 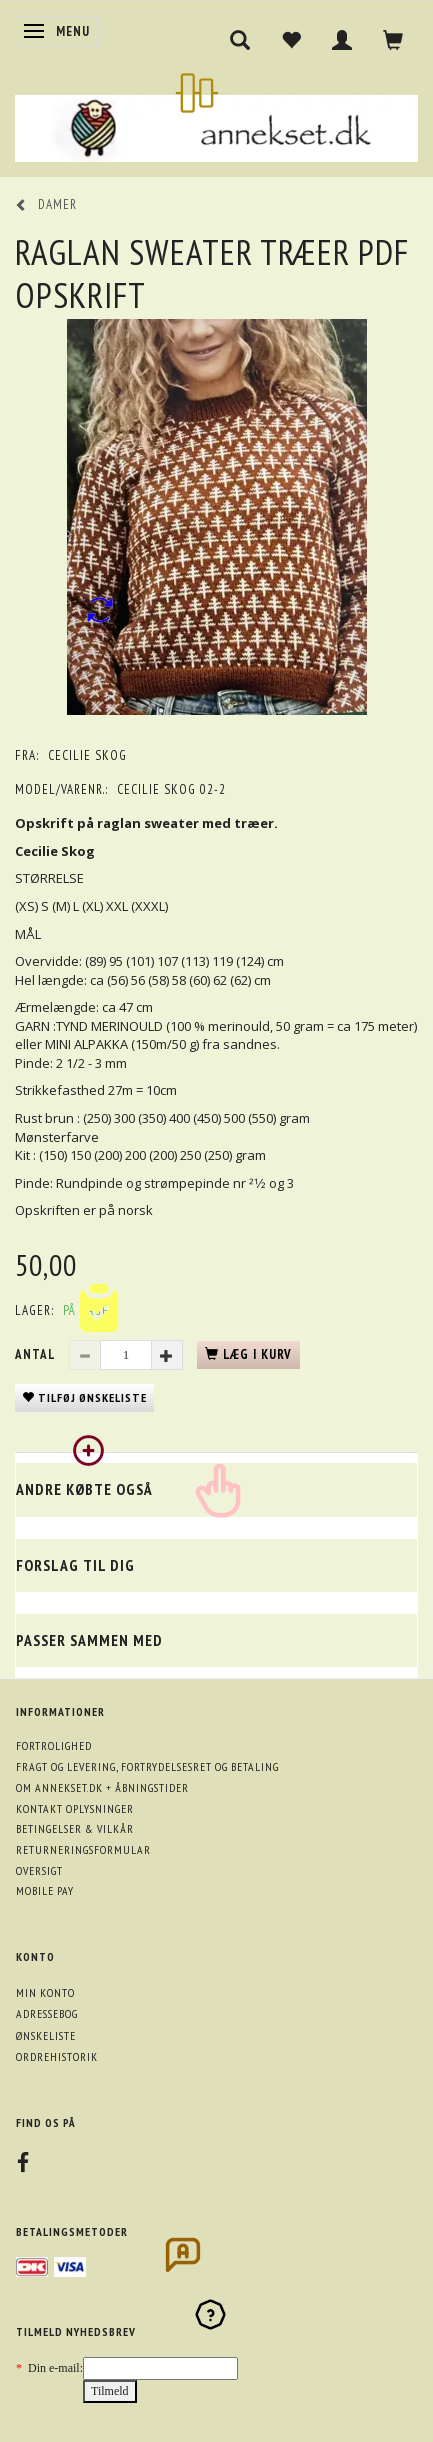 I want to click on align selected objects to vertical center, so click(x=197, y=93).